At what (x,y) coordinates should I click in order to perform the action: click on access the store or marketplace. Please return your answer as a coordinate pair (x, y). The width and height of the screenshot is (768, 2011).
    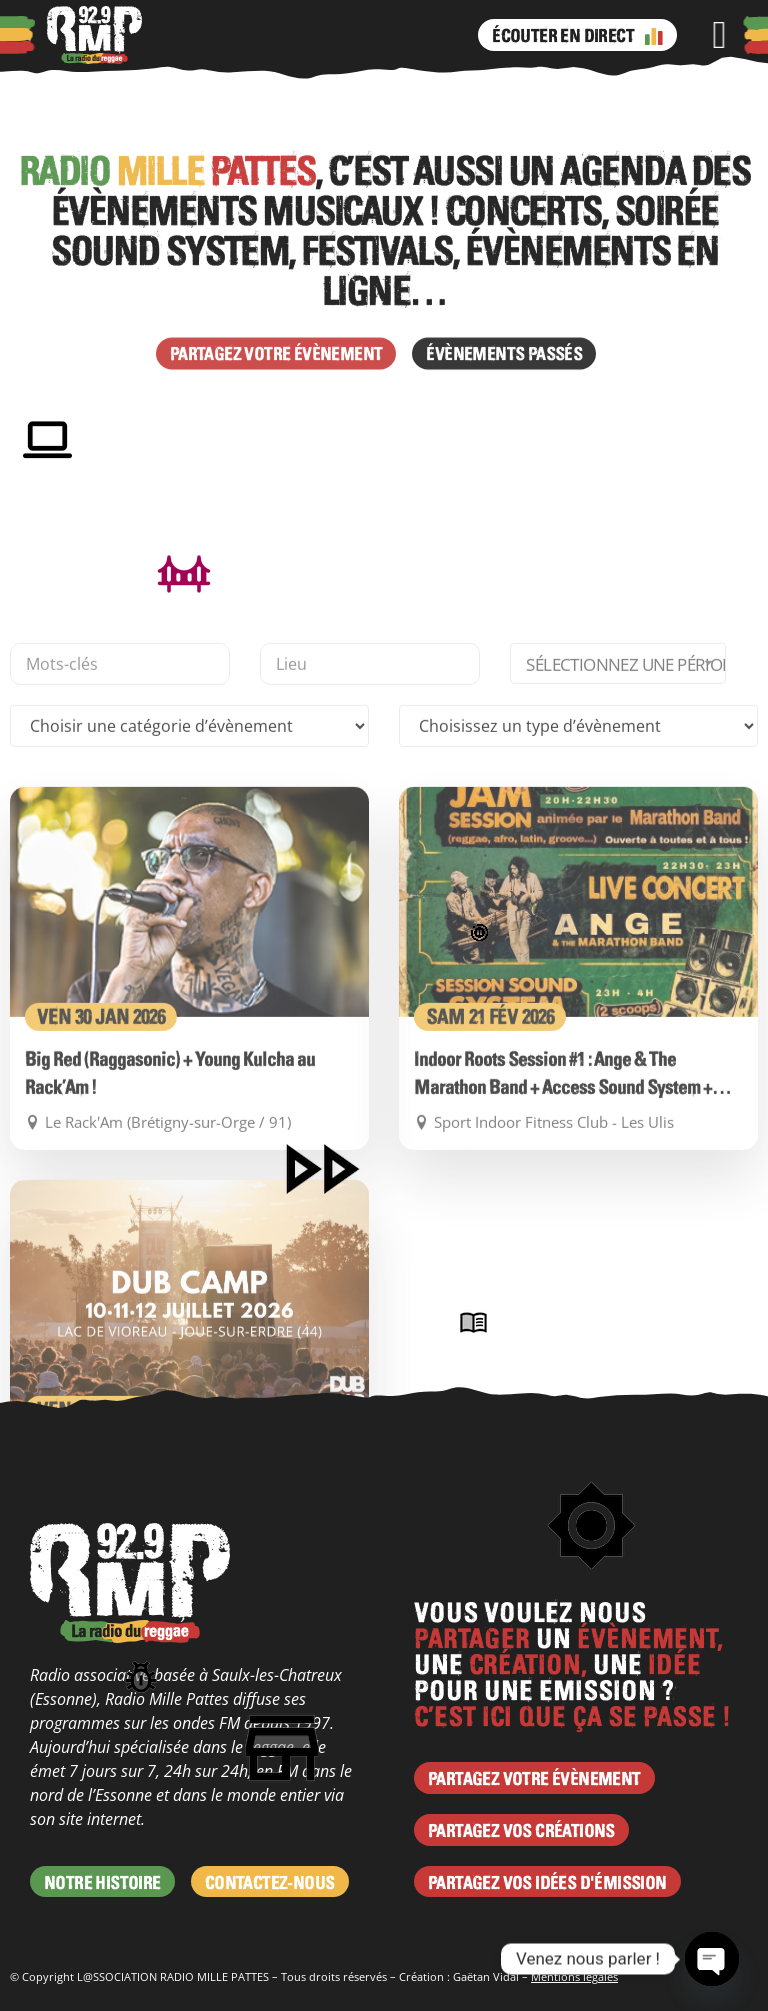
    Looking at the image, I should click on (282, 1748).